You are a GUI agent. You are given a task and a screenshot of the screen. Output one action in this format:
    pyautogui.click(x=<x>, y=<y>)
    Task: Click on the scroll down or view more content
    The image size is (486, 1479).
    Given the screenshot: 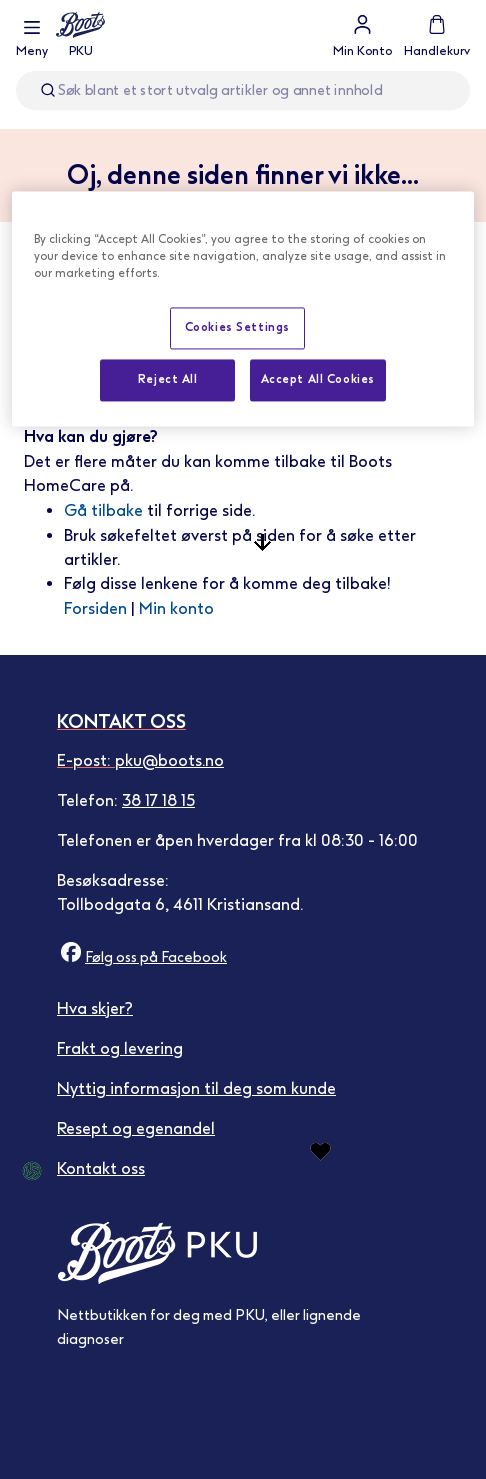 What is the action you would take?
    pyautogui.click(x=262, y=542)
    